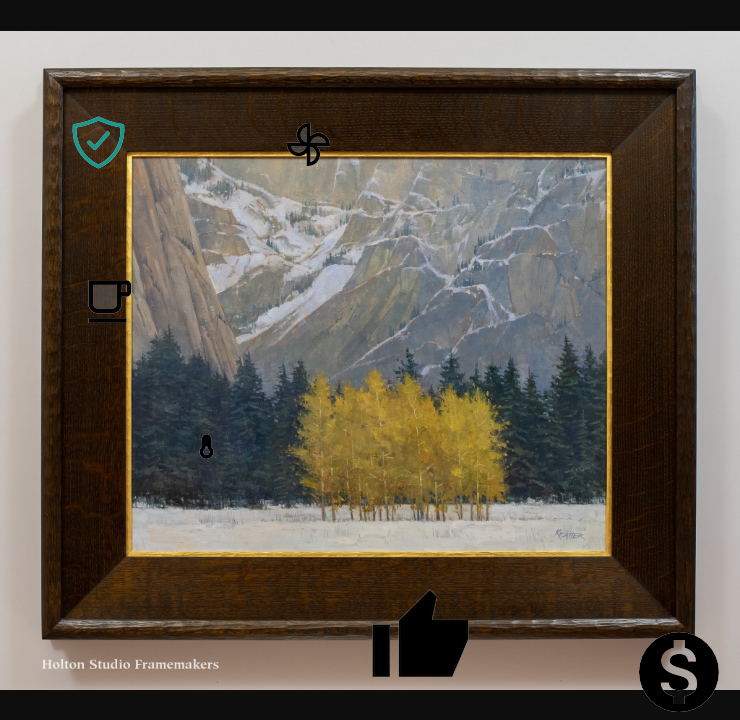  Describe the element at coordinates (420, 637) in the screenshot. I see `like or upvote content` at that location.